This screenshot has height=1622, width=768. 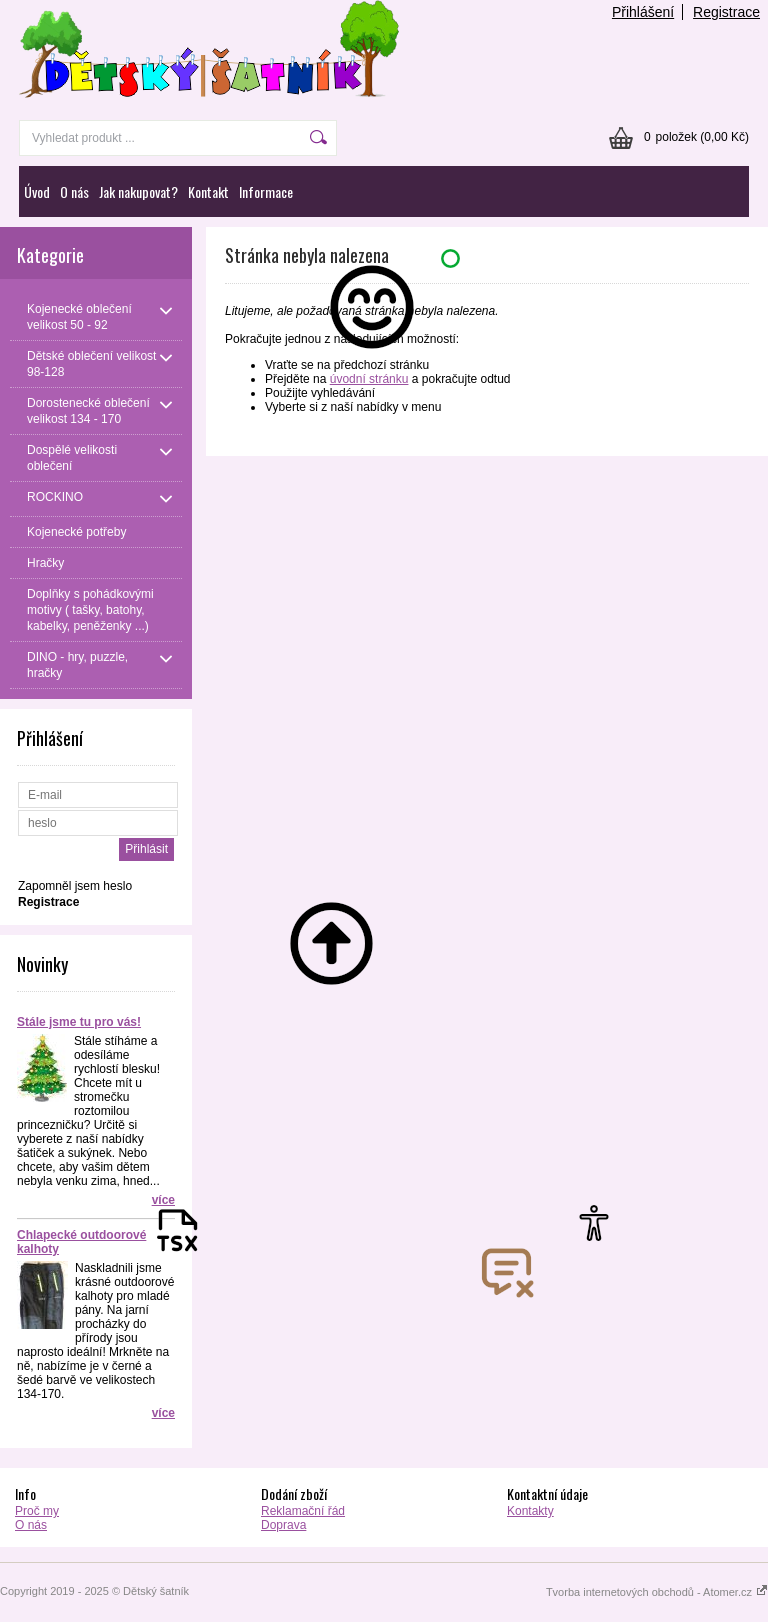 I want to click on delete a message or conversation, so click(x=506, y=1270).